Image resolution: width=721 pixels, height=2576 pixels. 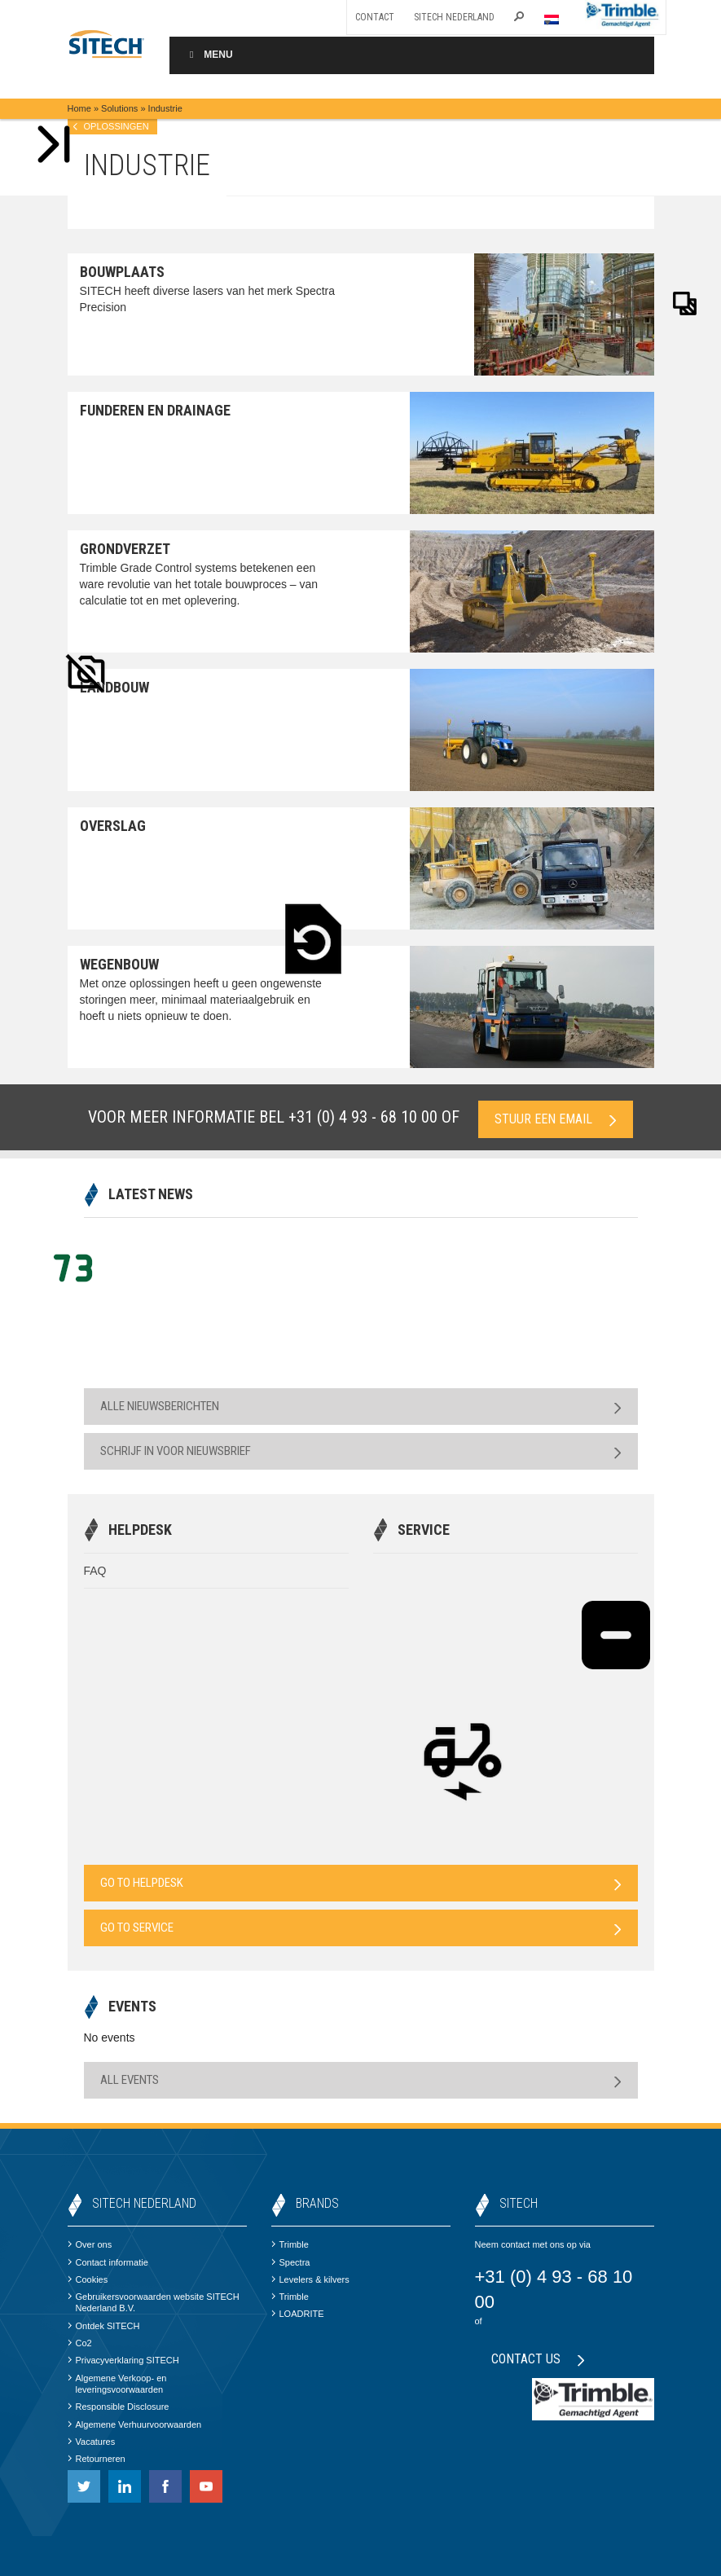 I want to click on remove or delete an item, so click(x=616, y=1635).